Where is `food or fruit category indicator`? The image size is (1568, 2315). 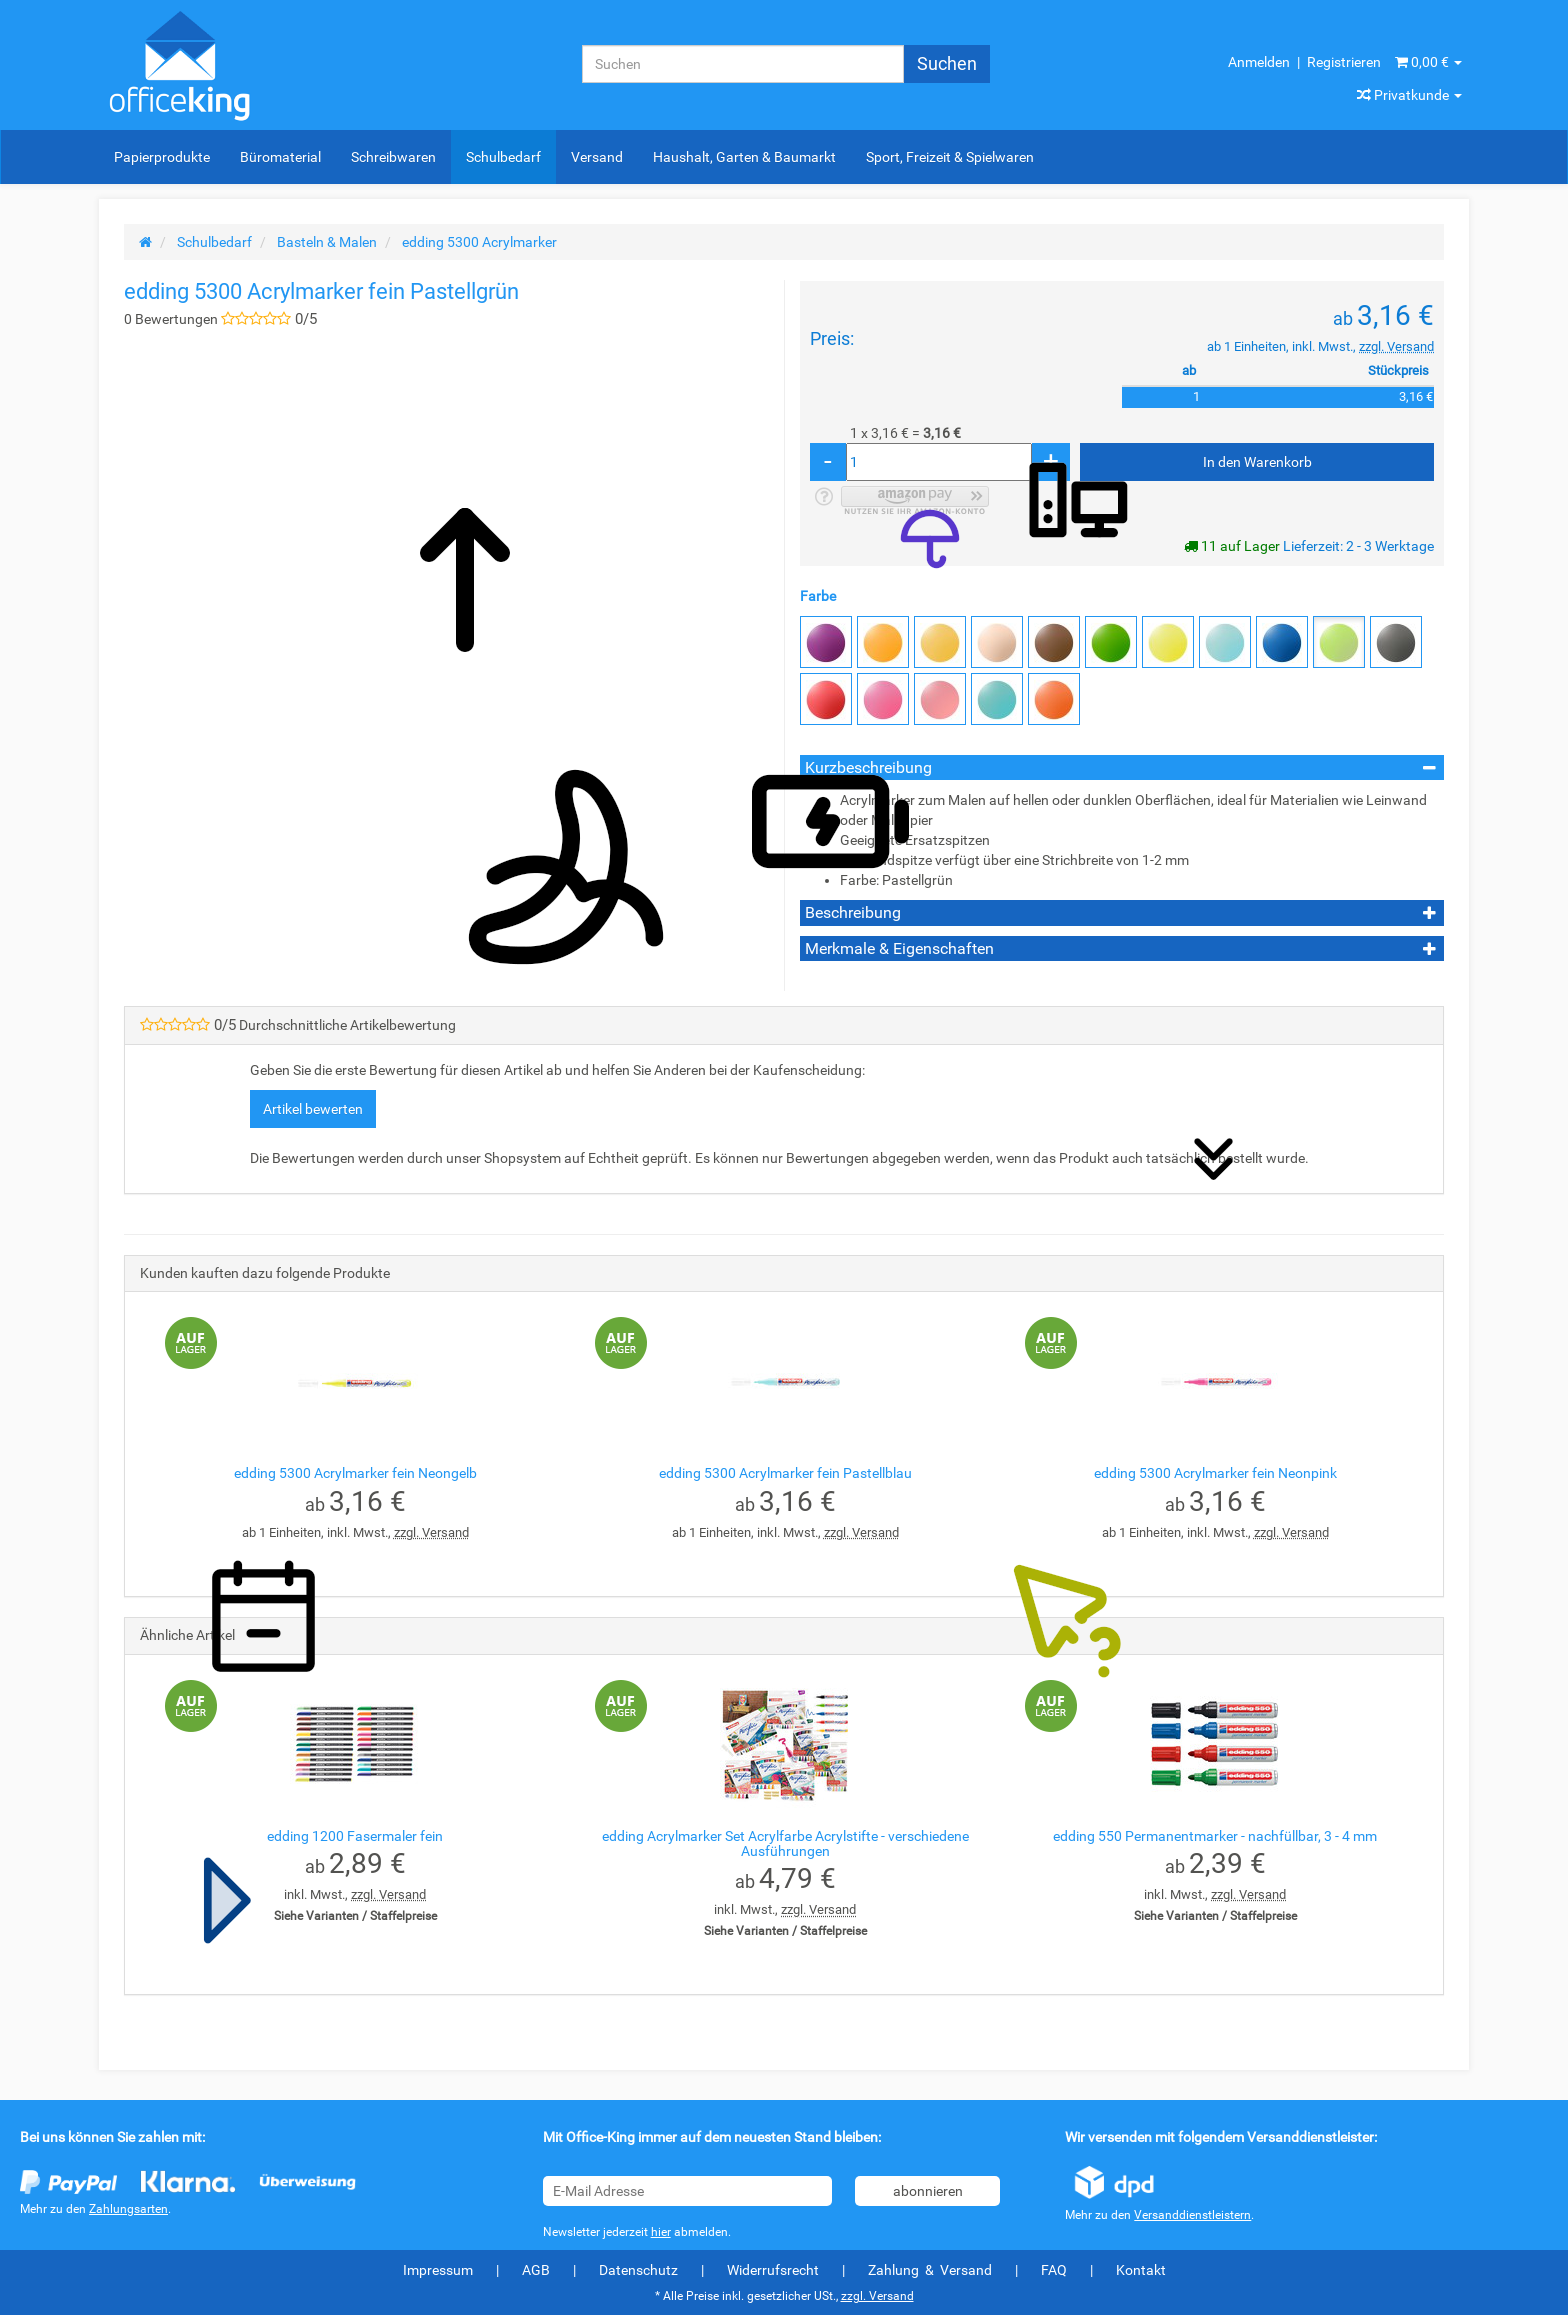 food or fruit category indicator is located at coordinates (566, 867).